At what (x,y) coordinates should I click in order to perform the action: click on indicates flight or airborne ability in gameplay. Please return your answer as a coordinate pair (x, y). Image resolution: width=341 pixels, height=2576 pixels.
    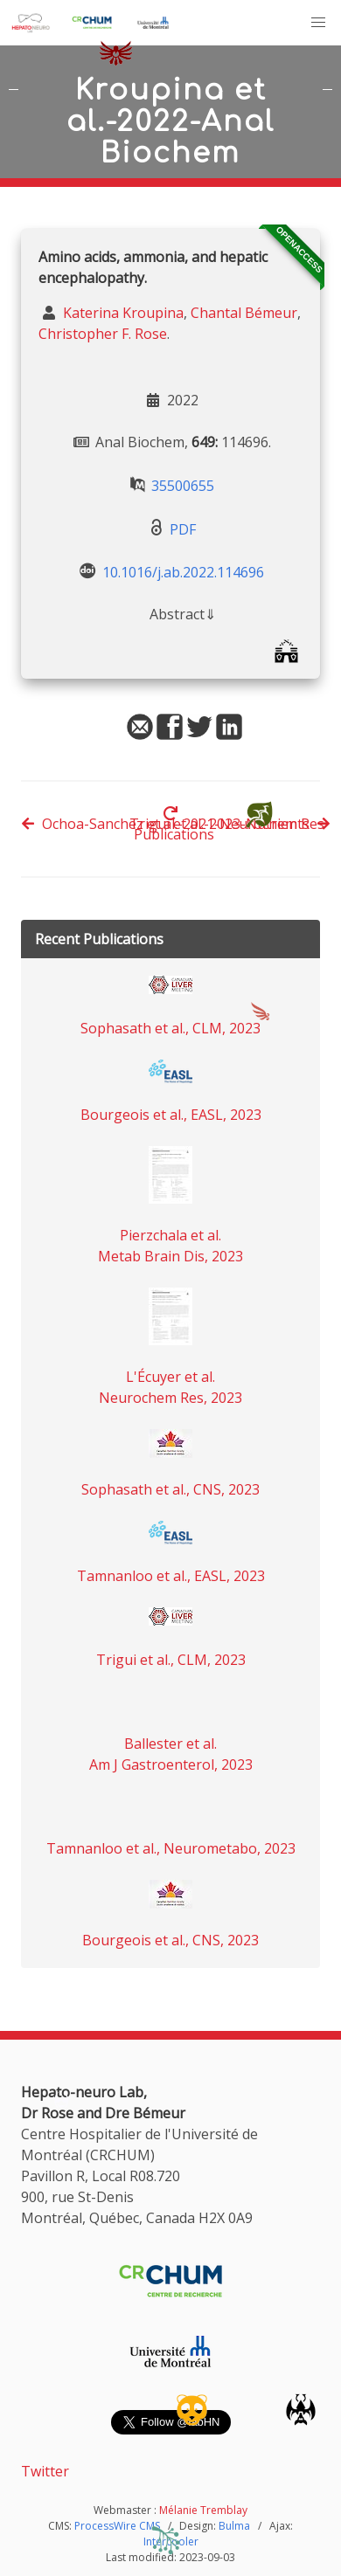
    Looking at the image, I should click on (260, 1011).